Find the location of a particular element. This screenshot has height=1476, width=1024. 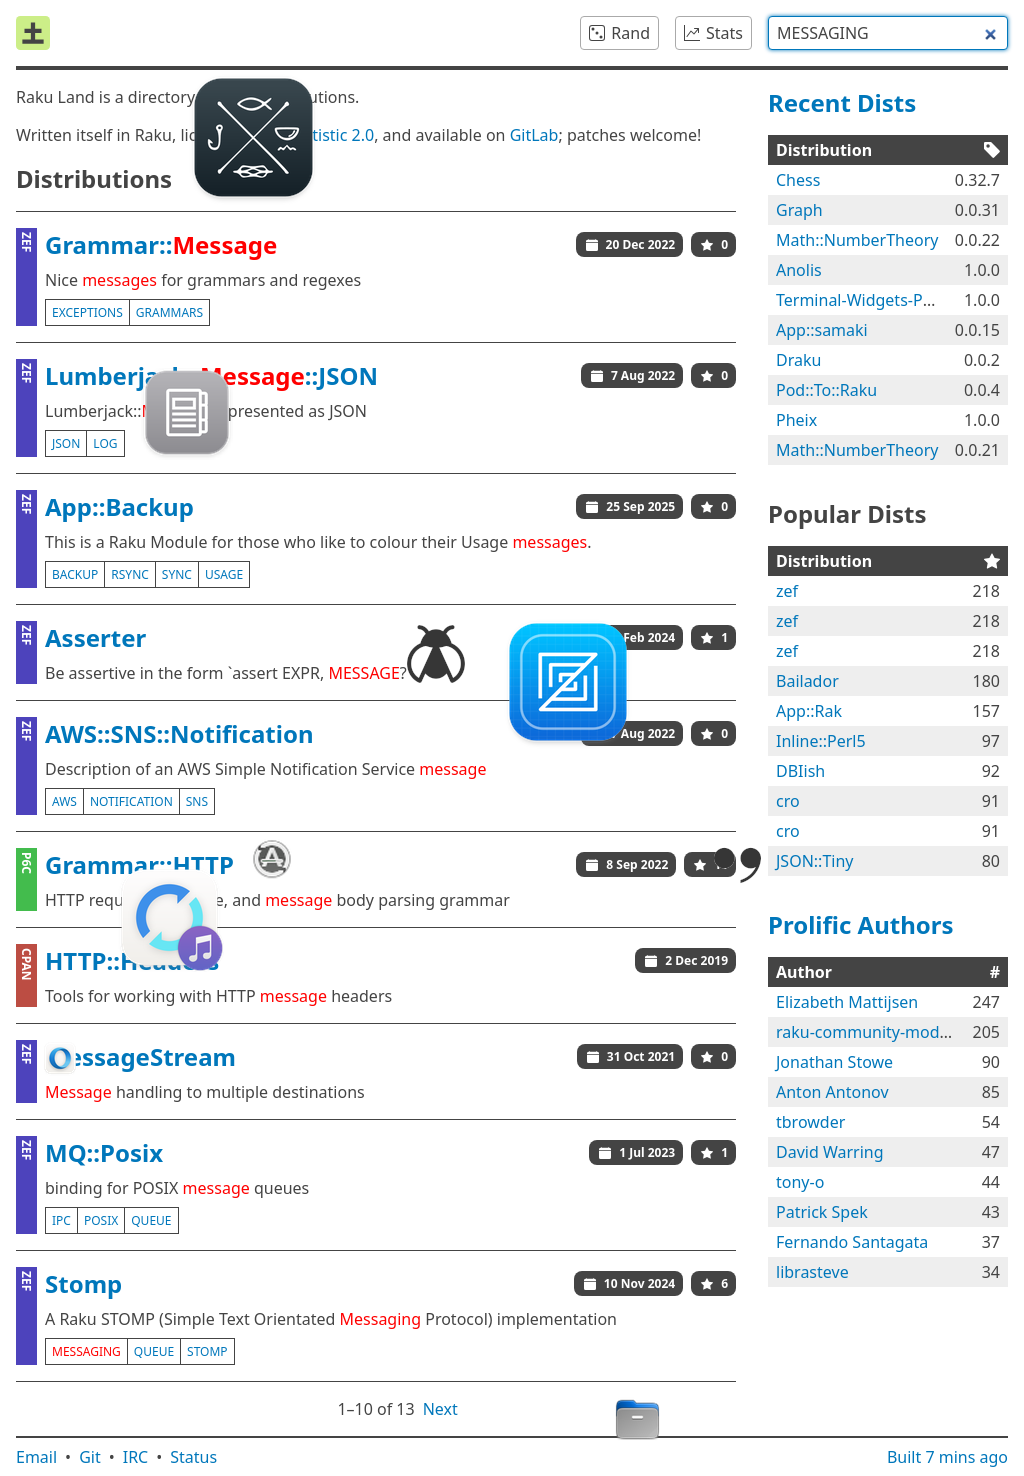

report a bug or issue is located at coordinates (436, 654).